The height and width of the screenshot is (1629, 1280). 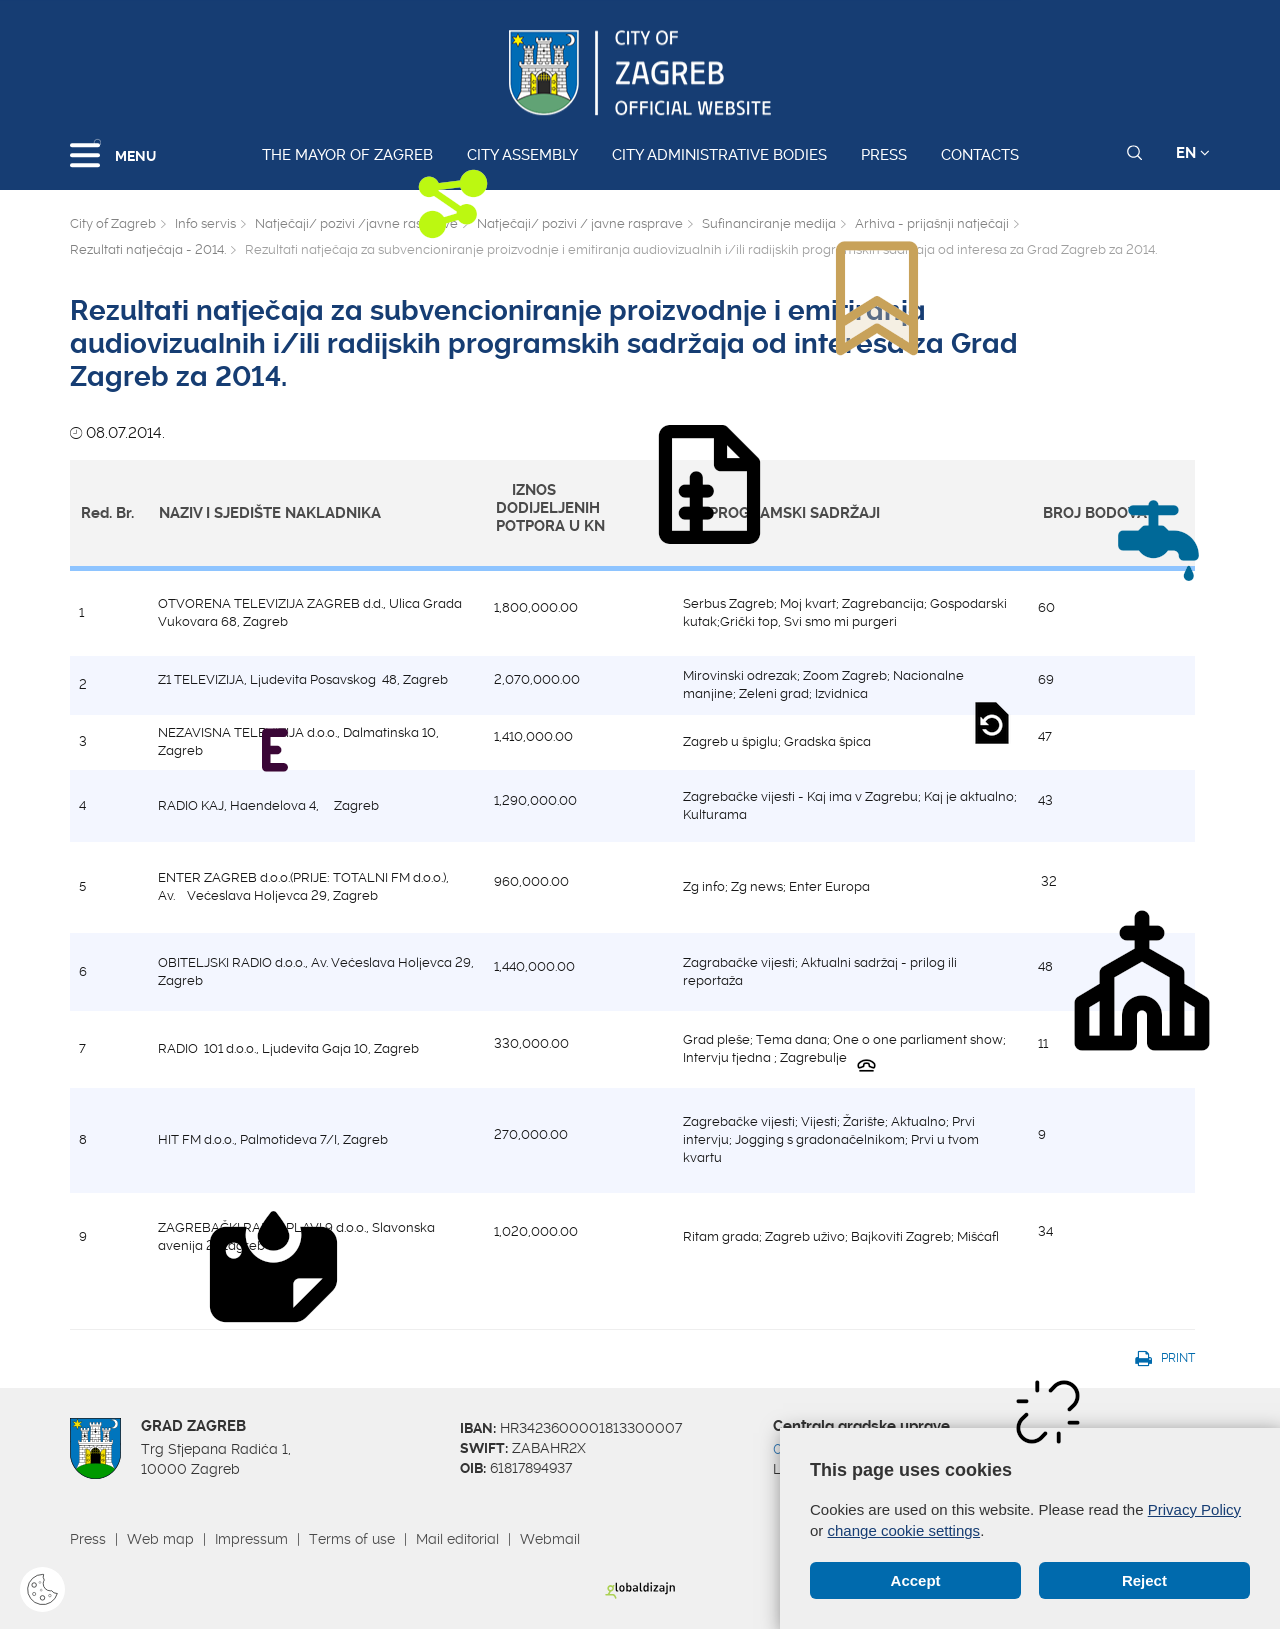 I want to click on access water or plumbing settings, so click(x=1158, y=535).